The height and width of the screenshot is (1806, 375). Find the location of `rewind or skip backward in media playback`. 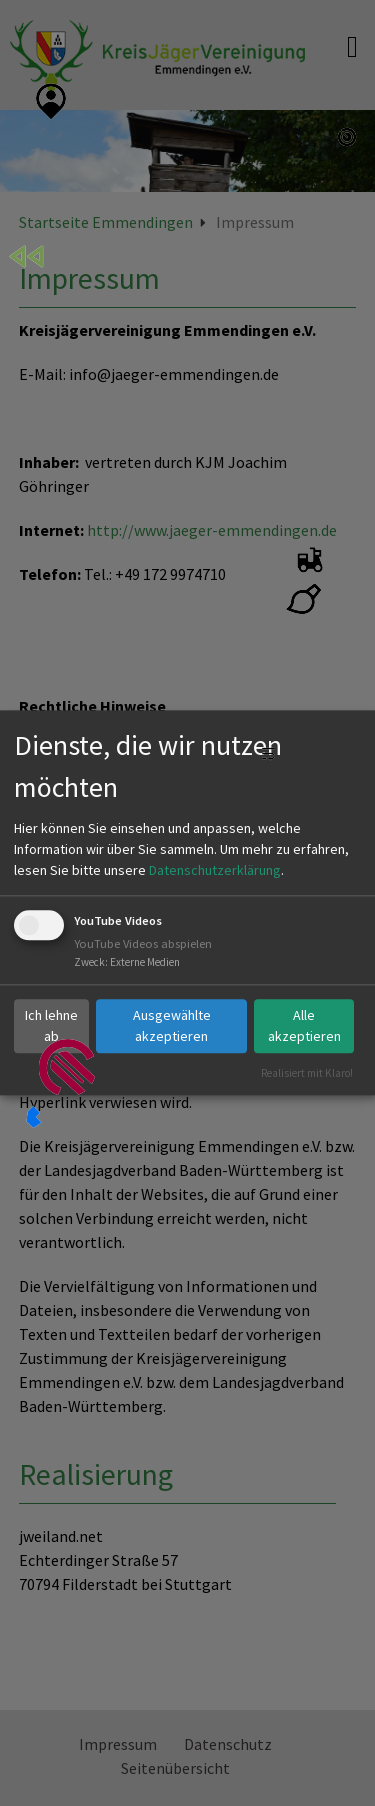

rewind or skip backward in media playback is located at coordinates (27, 256).